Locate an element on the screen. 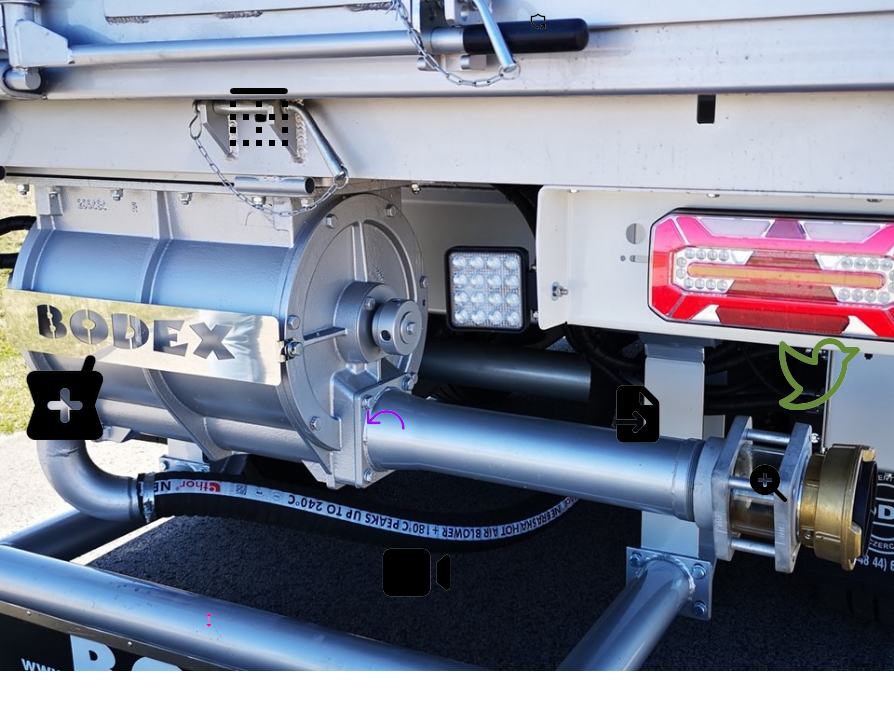  undo the last action is located at coordinates (386, 418).